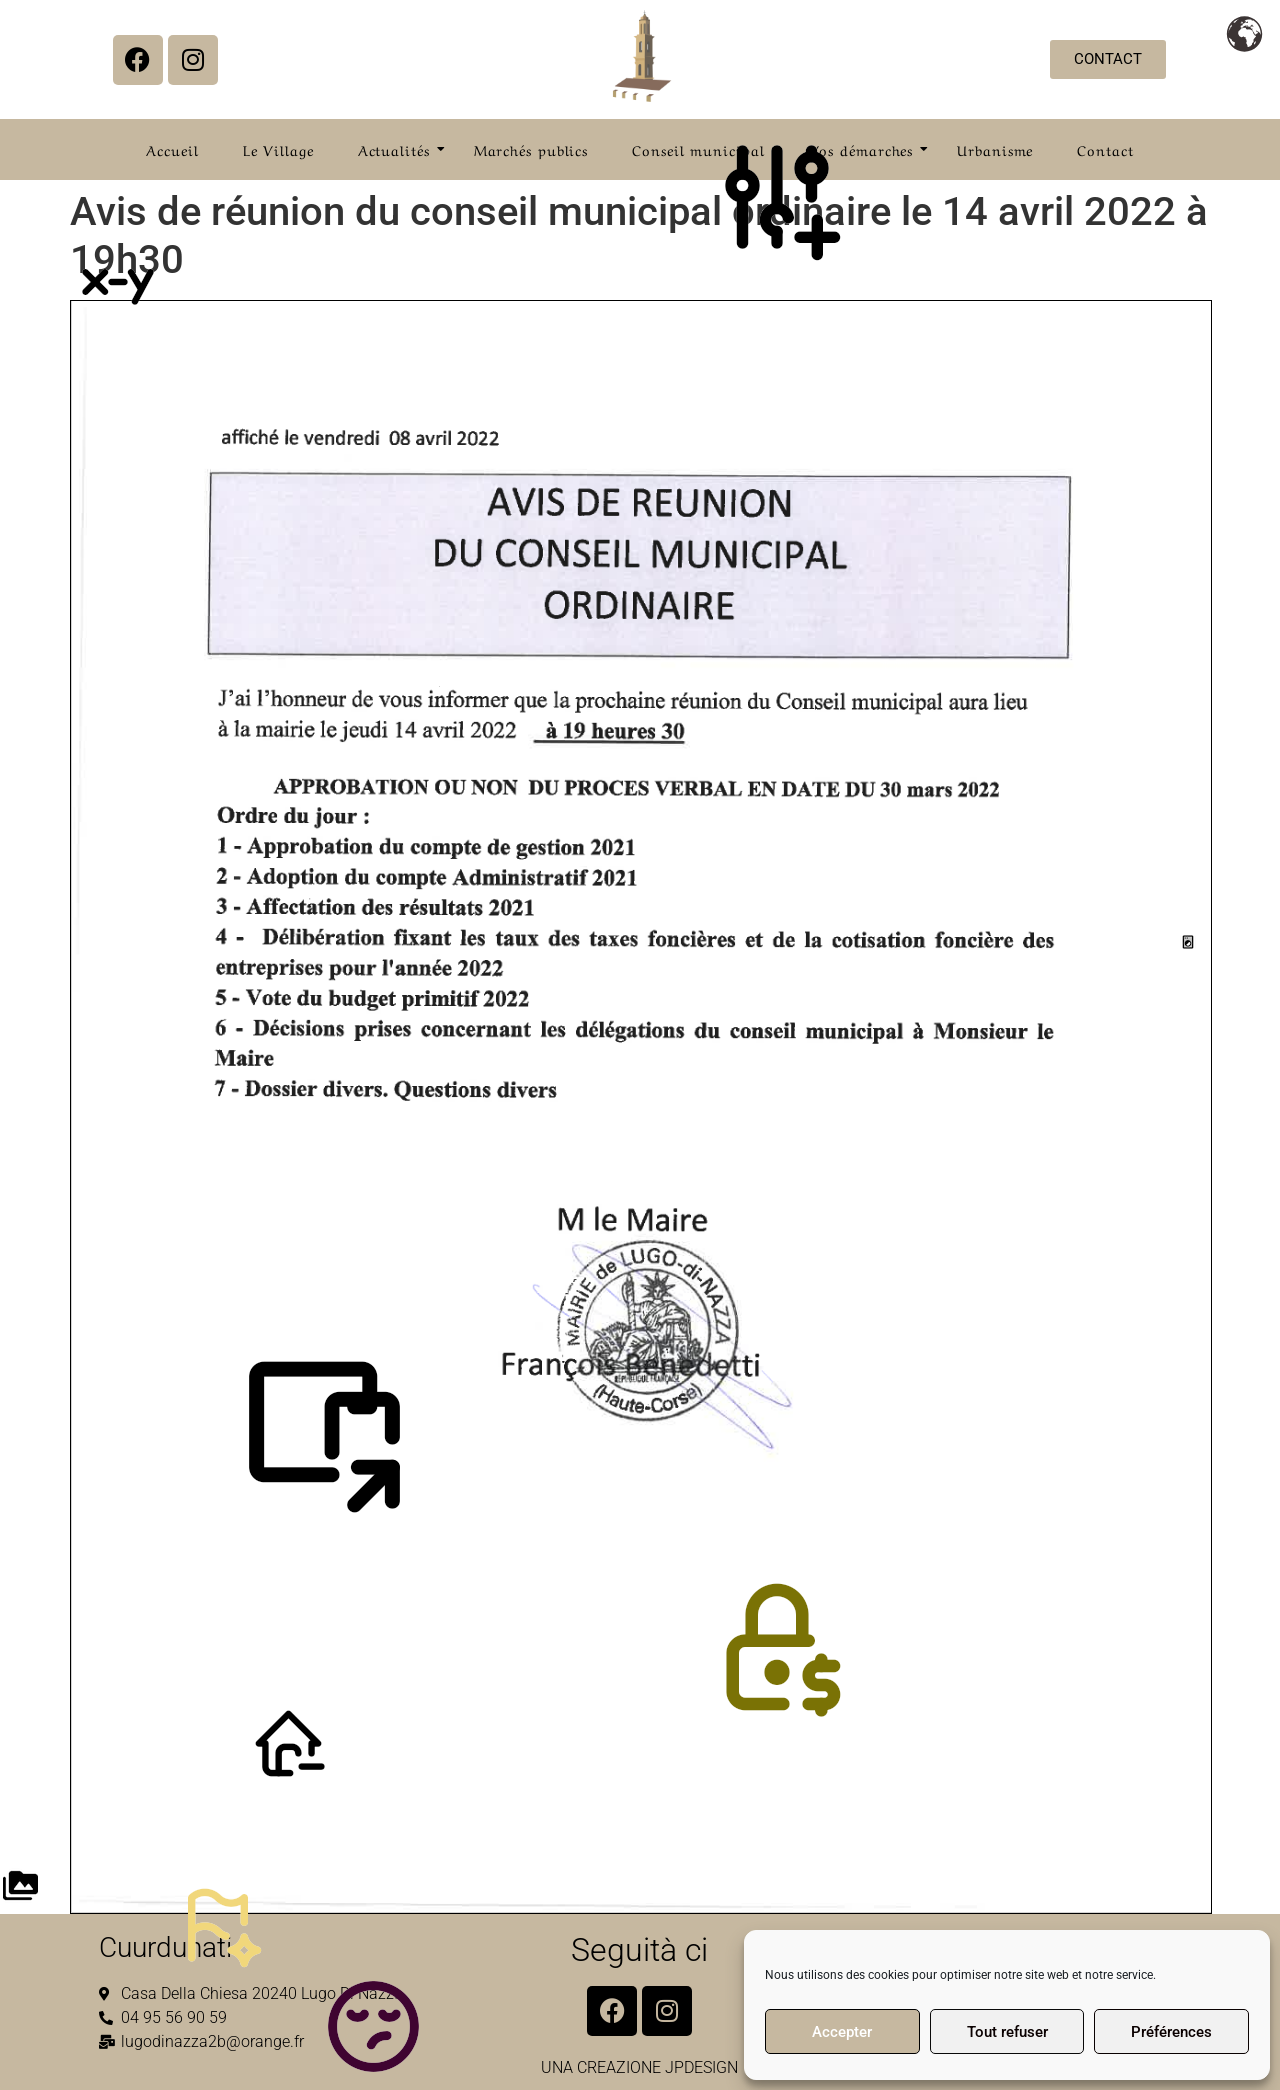  Describe the element at coordinates (324, 1429) in the screenshot. I see `share content across devices` at that location.